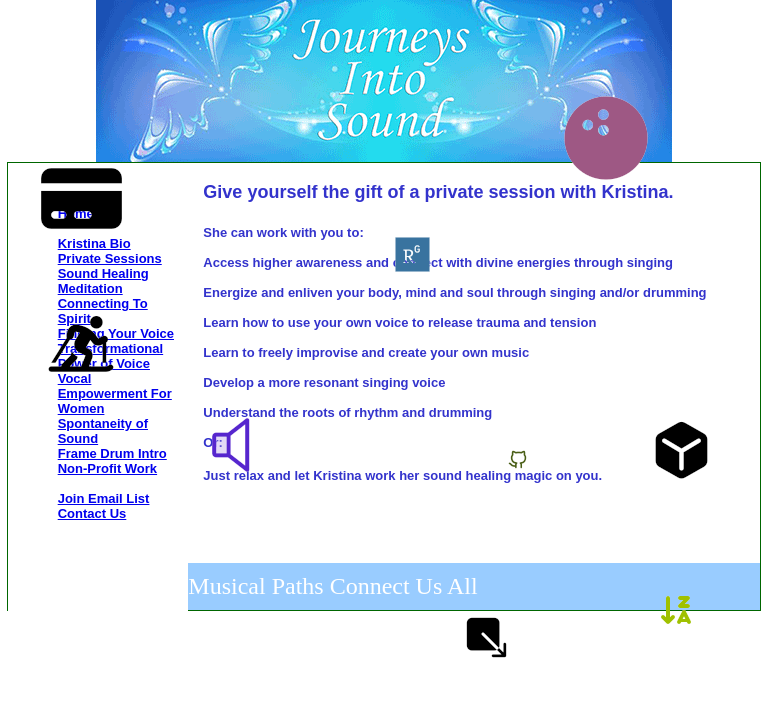 The width and height of the screenshot is (768, 720). I want to click on manage your payment methods, so click(81, 198).